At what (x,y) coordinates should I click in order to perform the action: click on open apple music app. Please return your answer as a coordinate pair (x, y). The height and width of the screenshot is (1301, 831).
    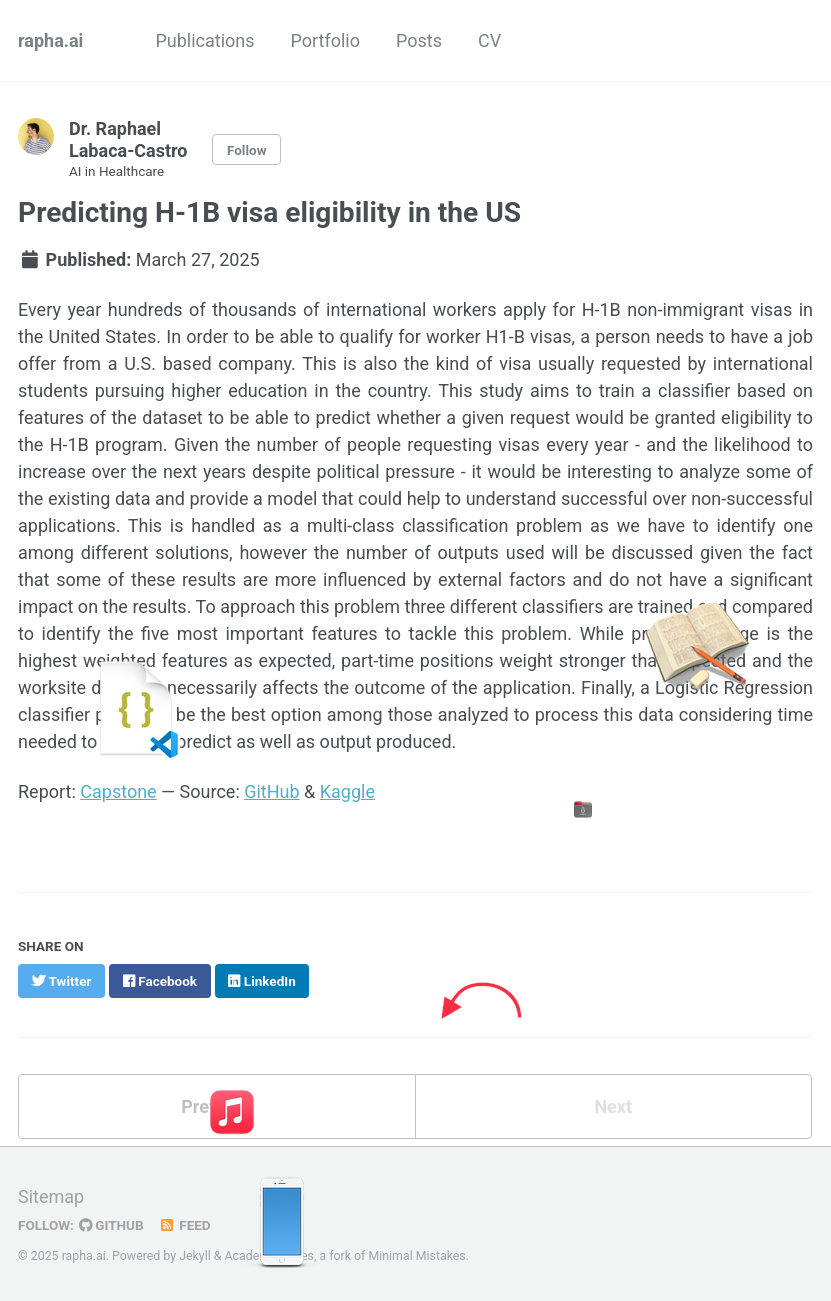
    Looking at the image, I should click on (232, 1112).